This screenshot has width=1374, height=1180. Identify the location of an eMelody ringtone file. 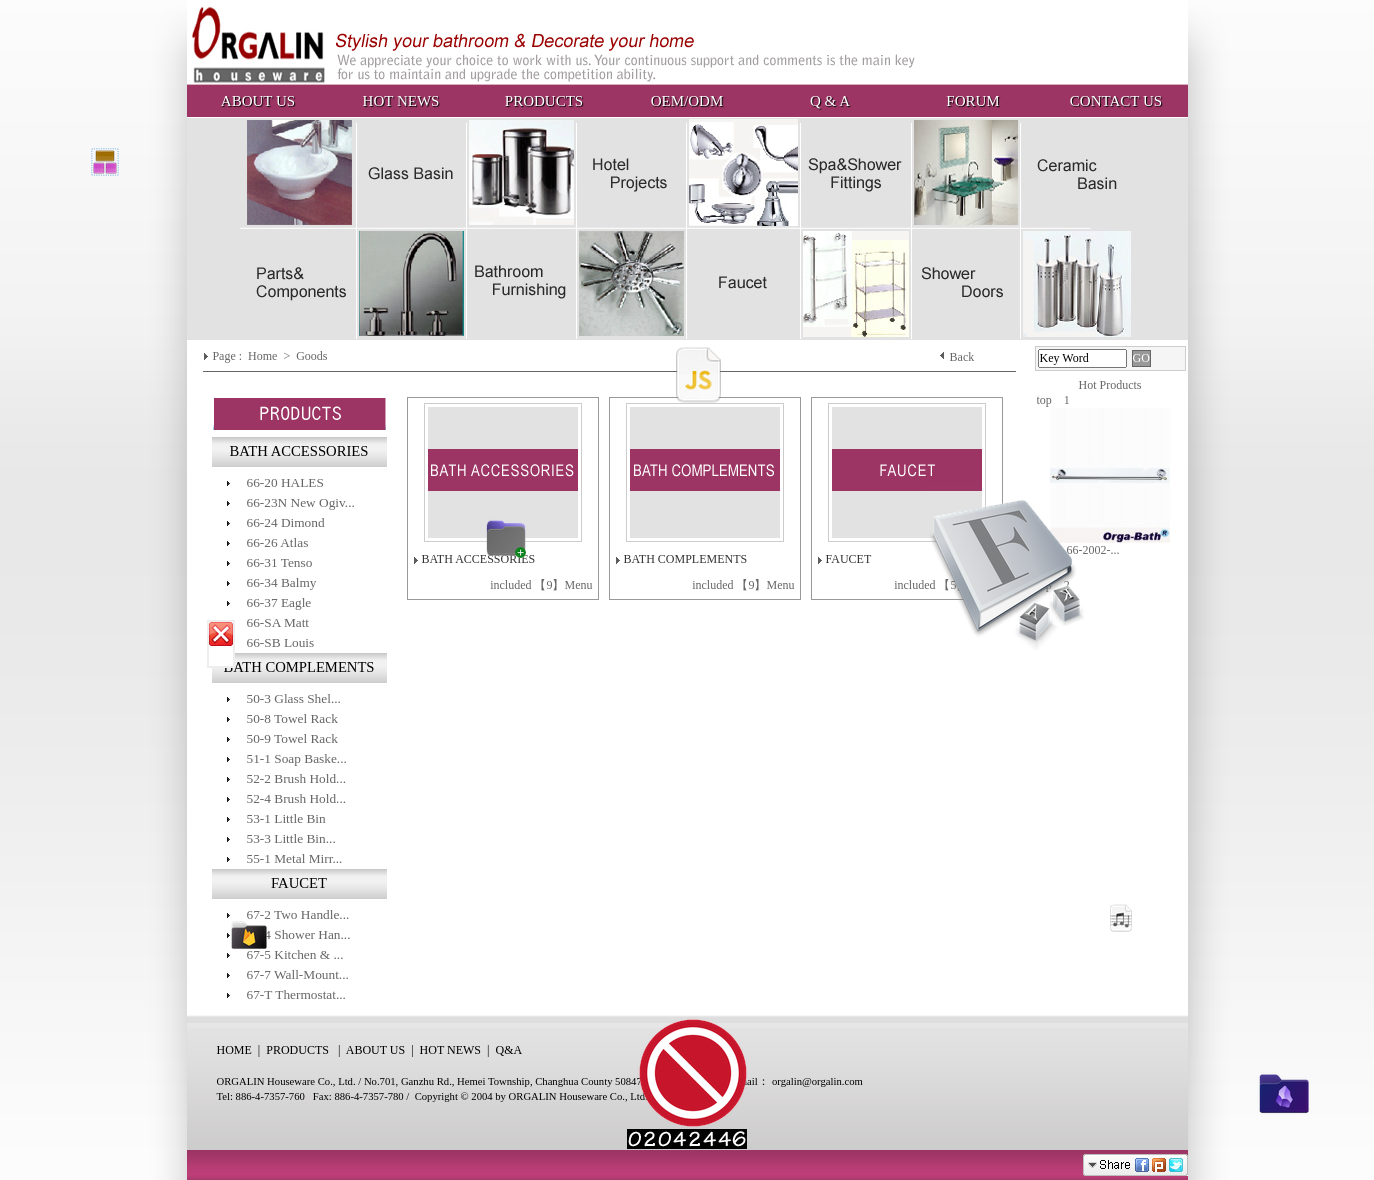
(1121, 918).